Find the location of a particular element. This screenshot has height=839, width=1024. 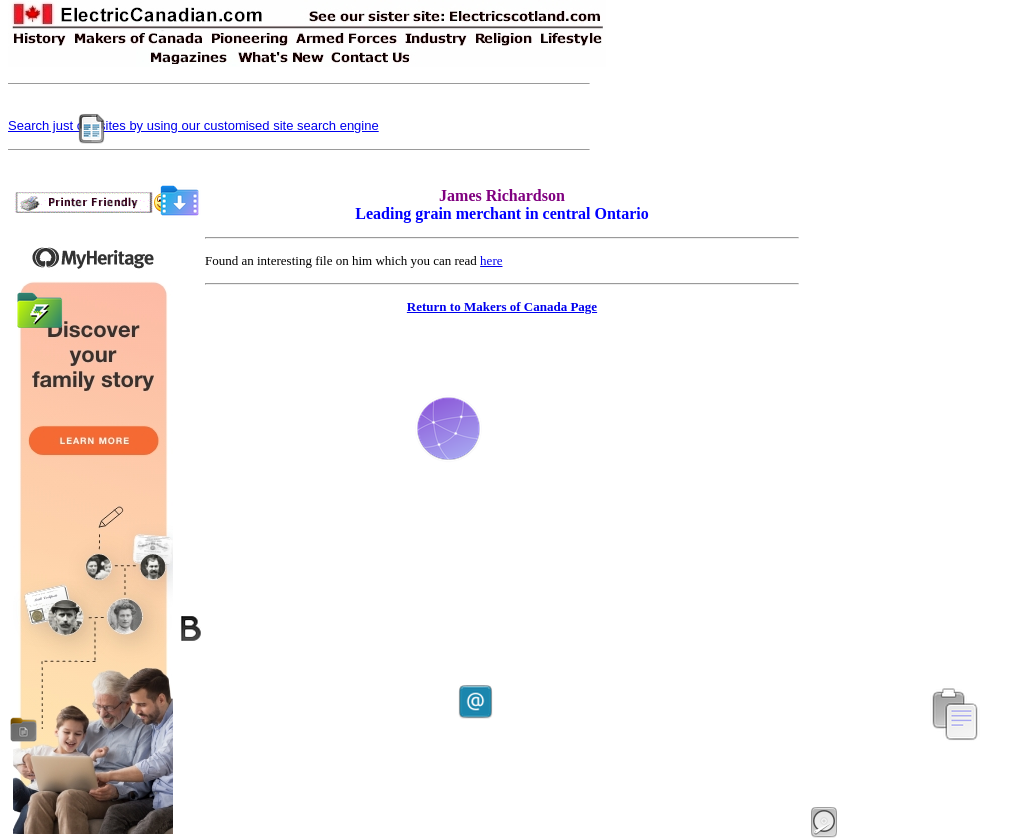

access network workgroup or shared resources is located at coordinates (448, 428).